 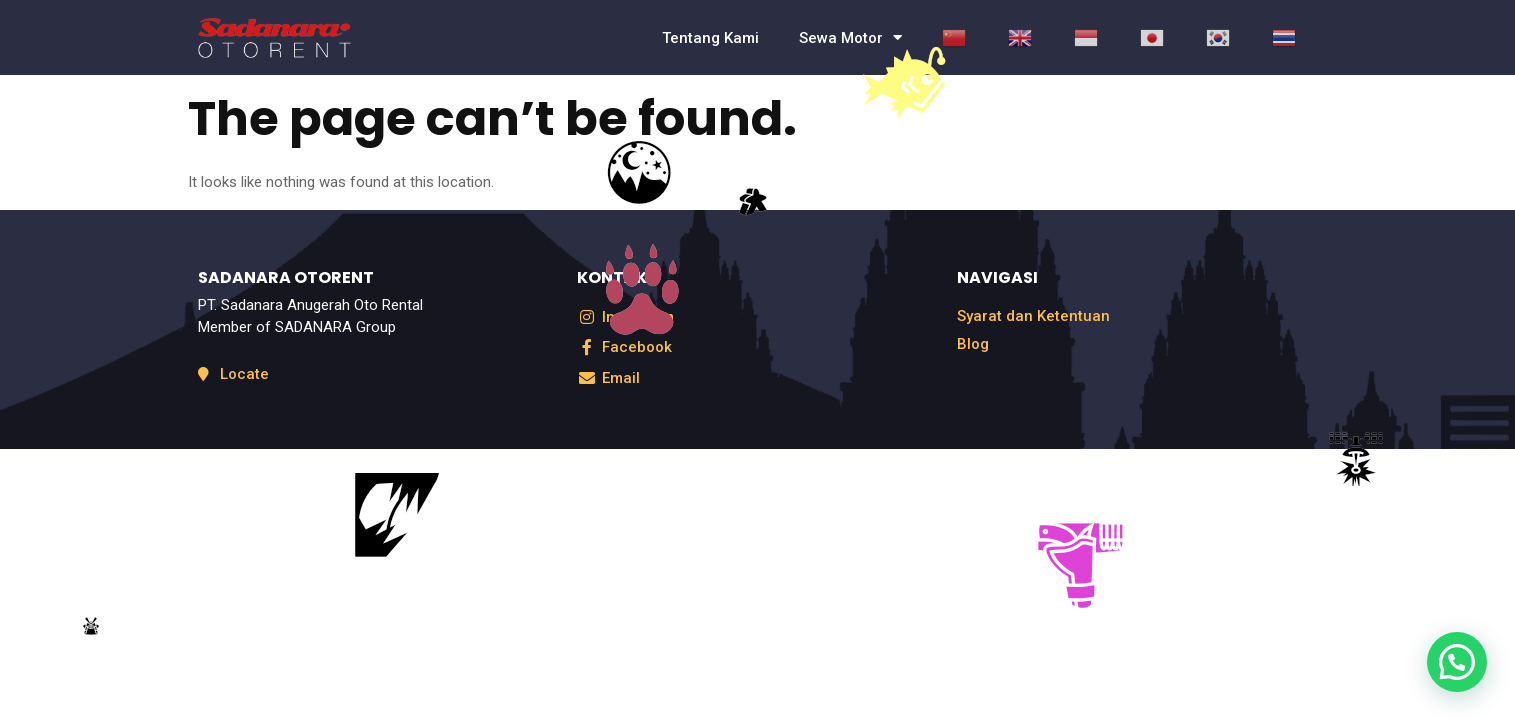 I want to click on access pet-related features or settings, so click(x=641, y=292).